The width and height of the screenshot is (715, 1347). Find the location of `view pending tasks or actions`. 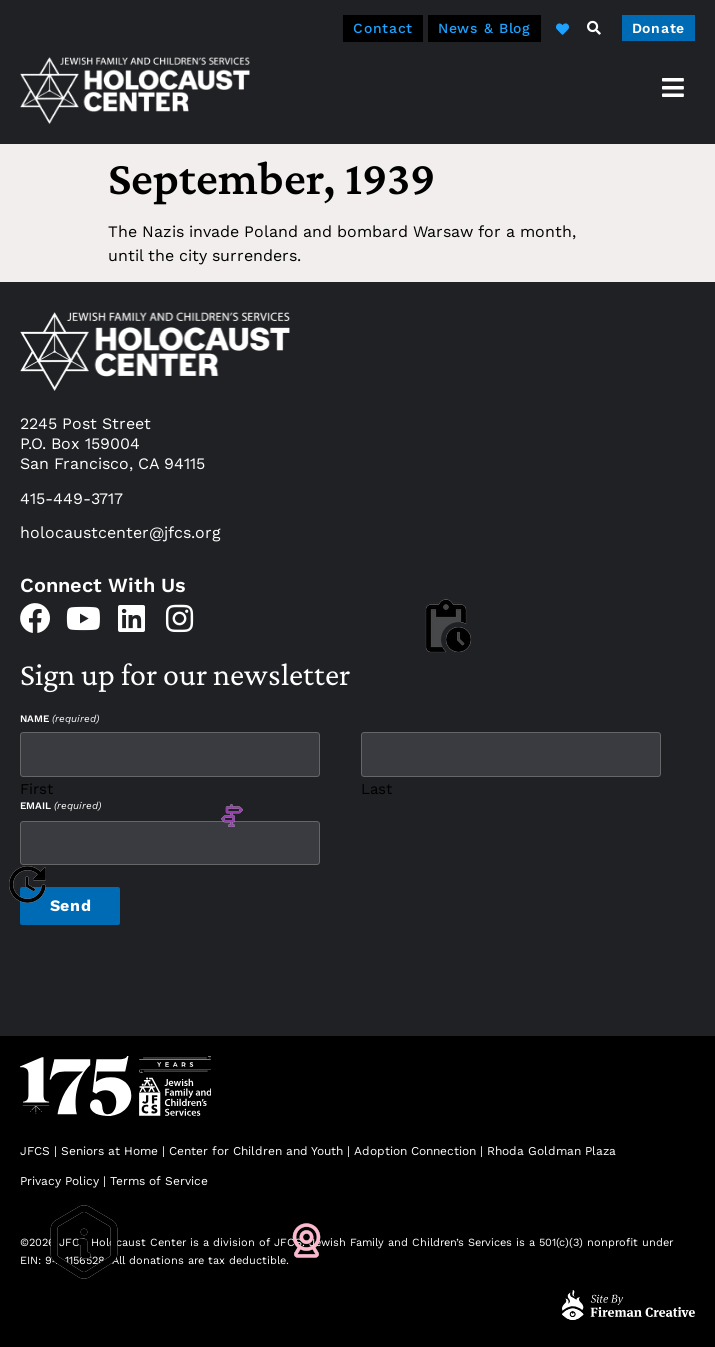

view pending tasks or actions is located at coordinates (446, 627).